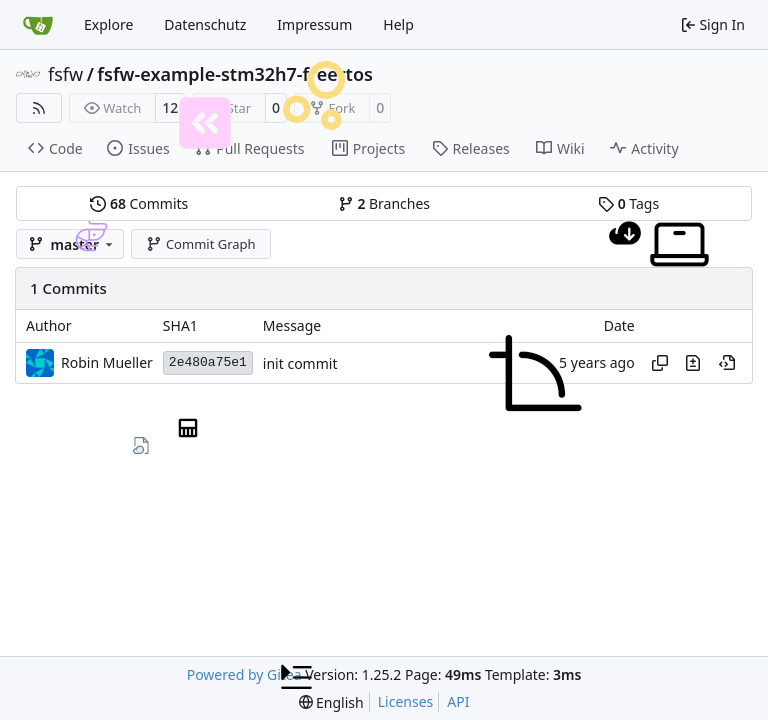 This screenshot has height=720, width=768. Describe the element at coordinates (141, 445) in the screenshot. I see `access cloud-stored files` at that location.